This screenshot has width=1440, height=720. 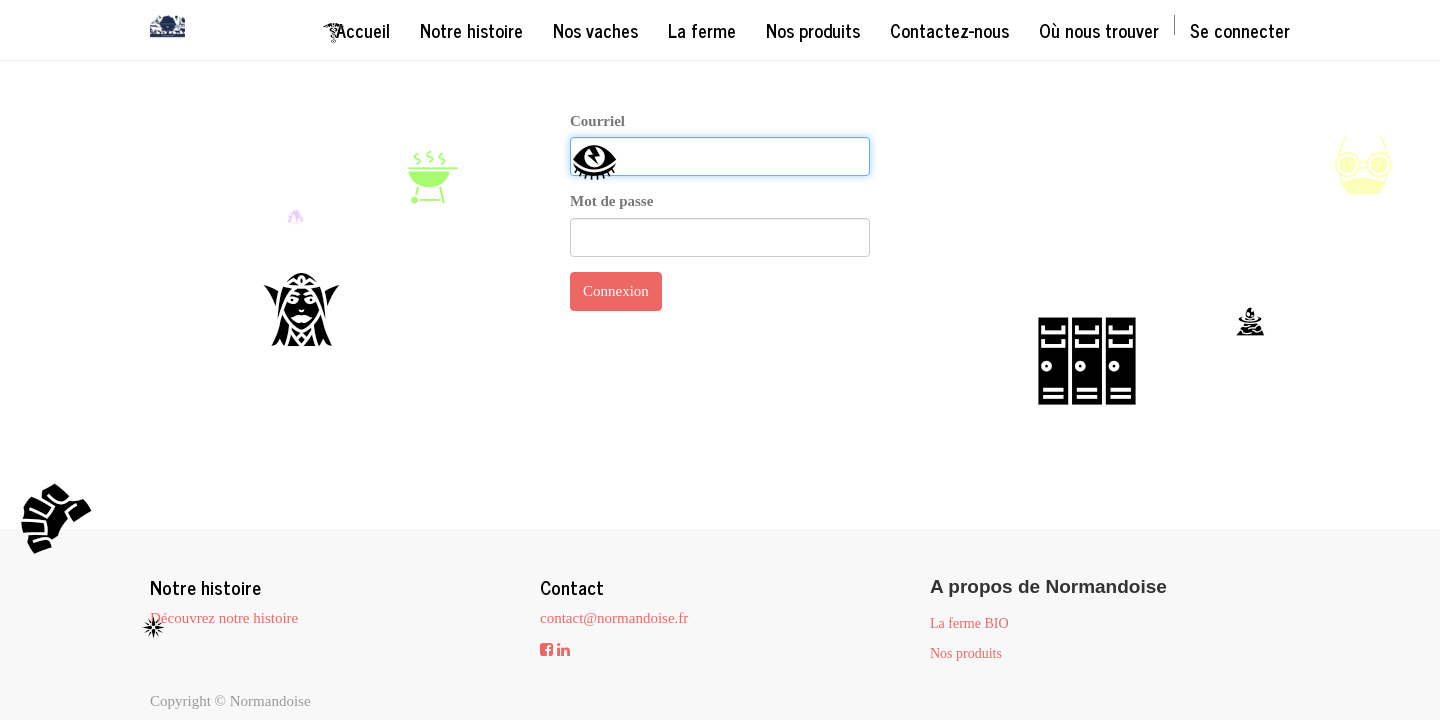 I want to click on access medical or healthcare services, so click(x=1363, y=165).